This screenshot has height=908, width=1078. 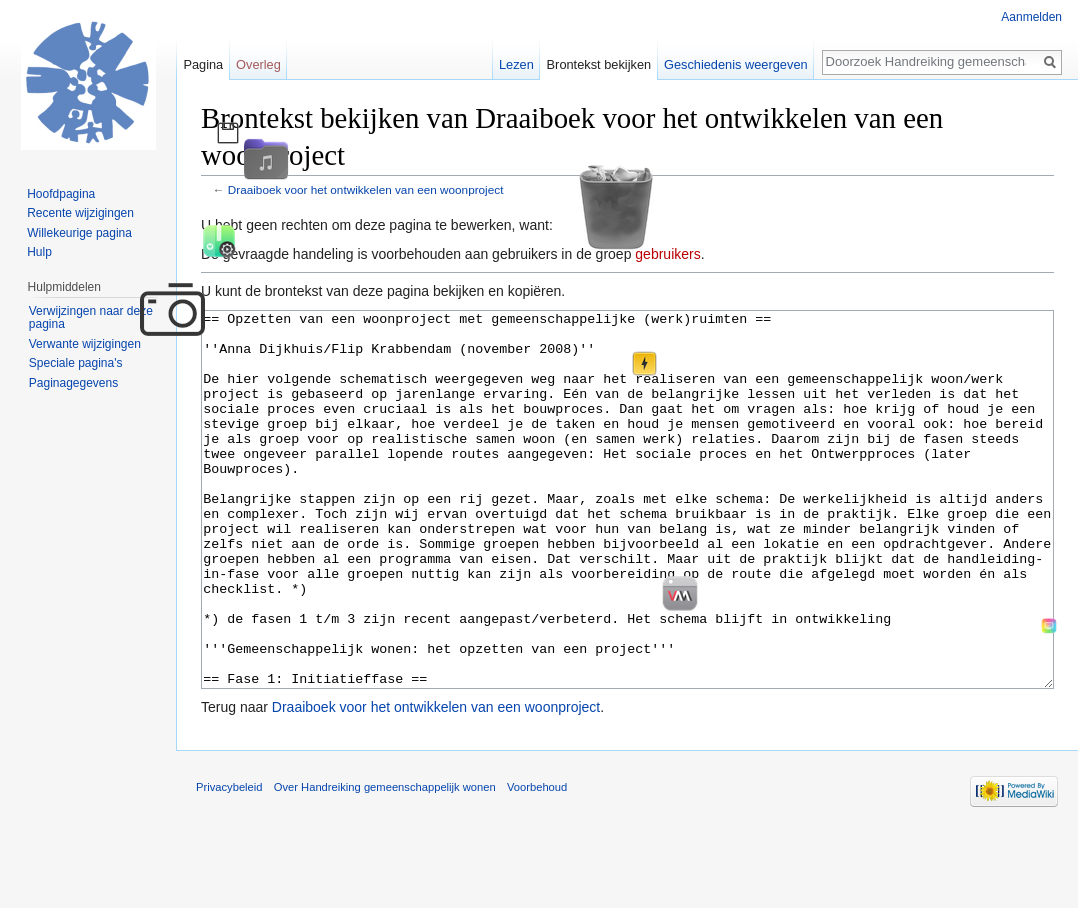 What do you see at coordinates (219, 241) in the screenshot?
I see `open YaST AutoYaST system configuration tool` at bounding box center [219, 241].